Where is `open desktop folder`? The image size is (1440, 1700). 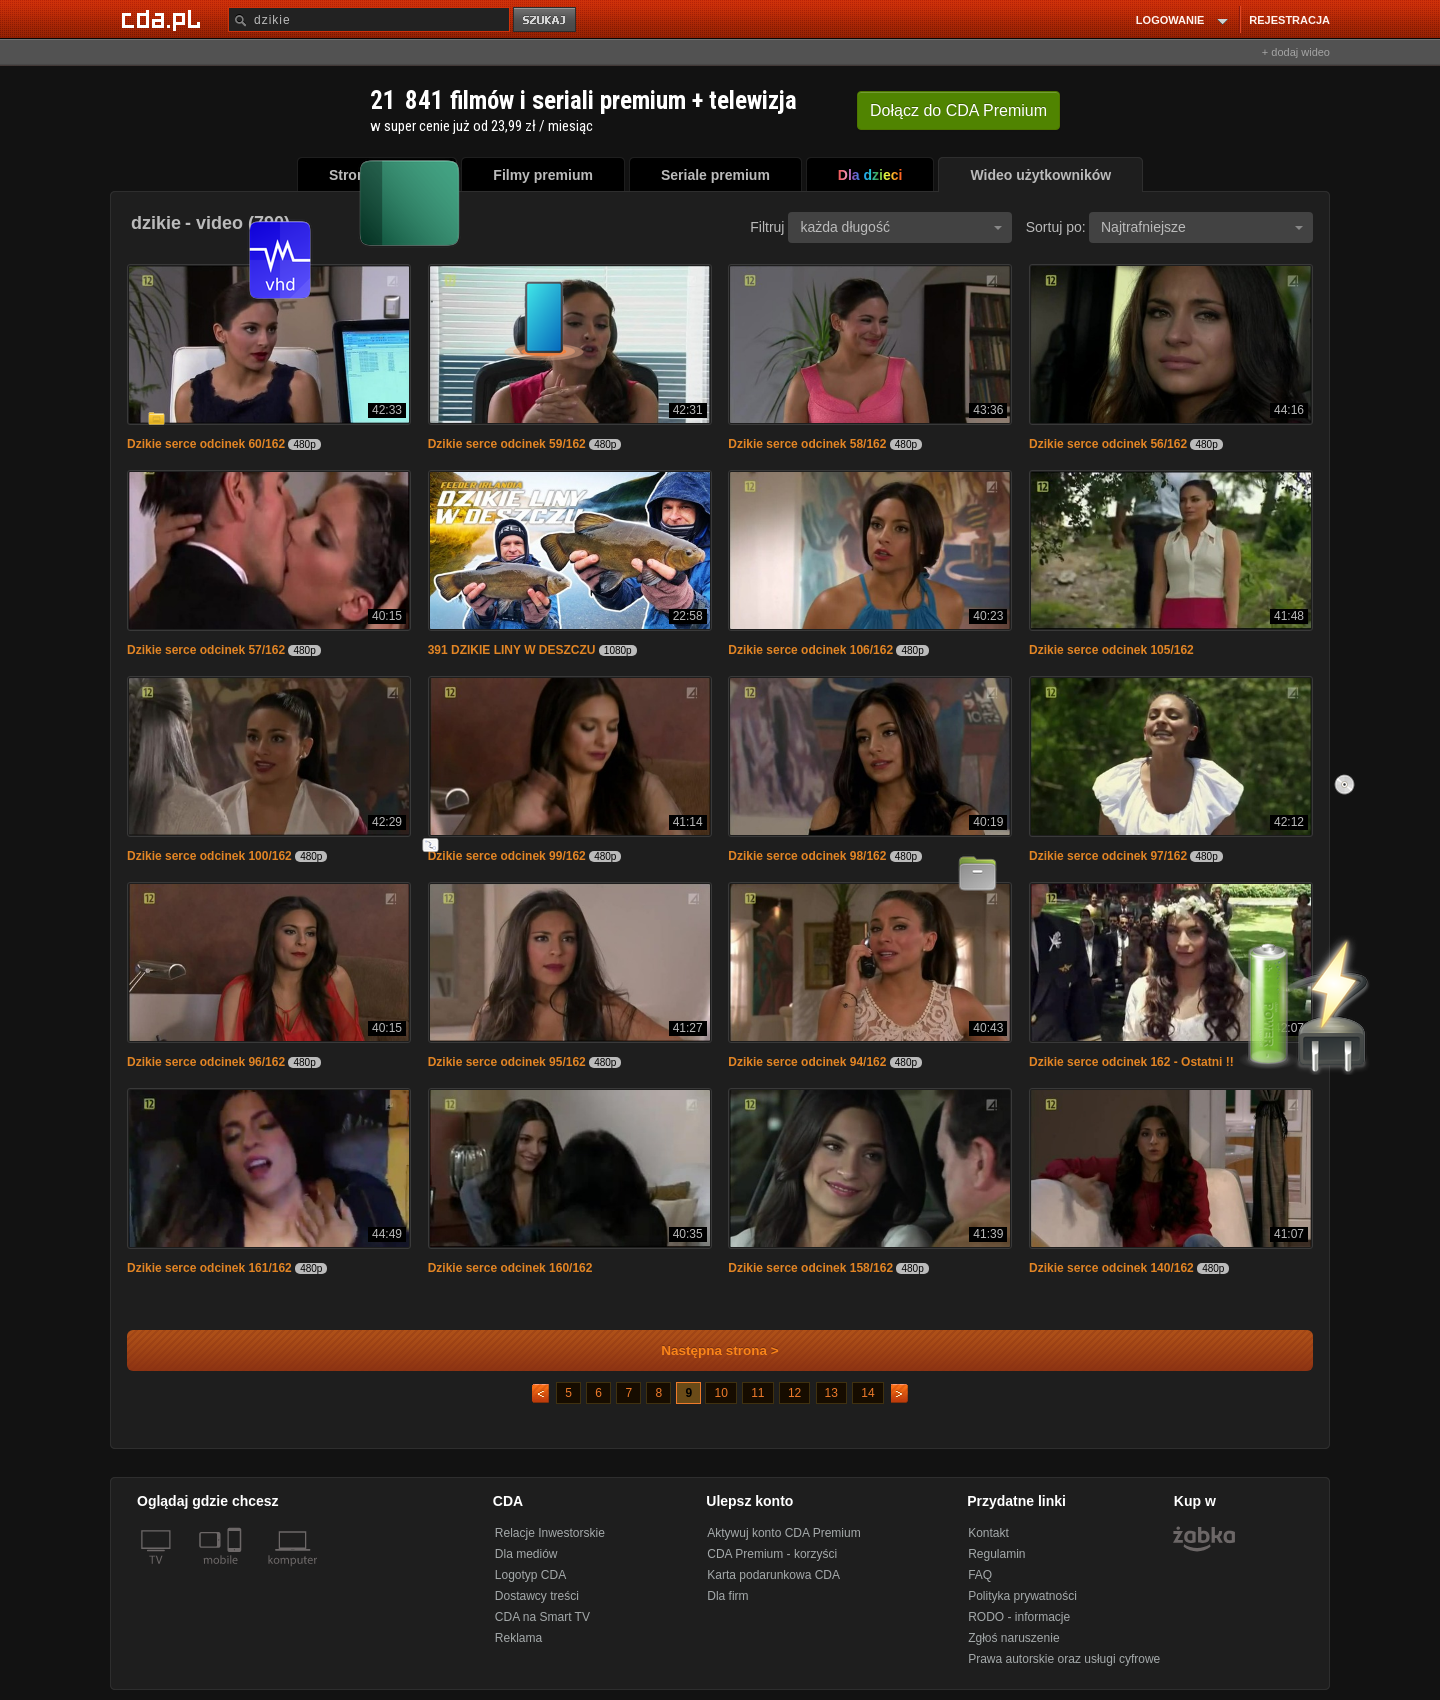
open desktop folder is located at coordinates (156, 418).